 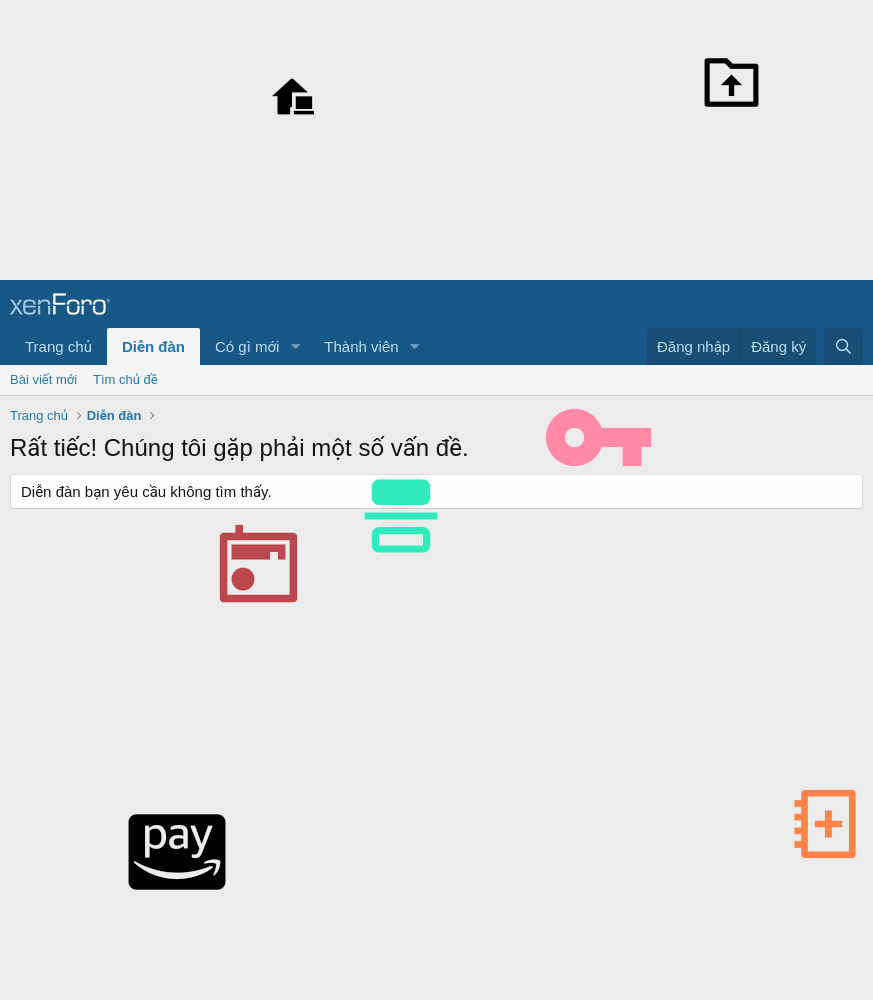 I want to click on flip content vertically, so click(x=401, y=516).